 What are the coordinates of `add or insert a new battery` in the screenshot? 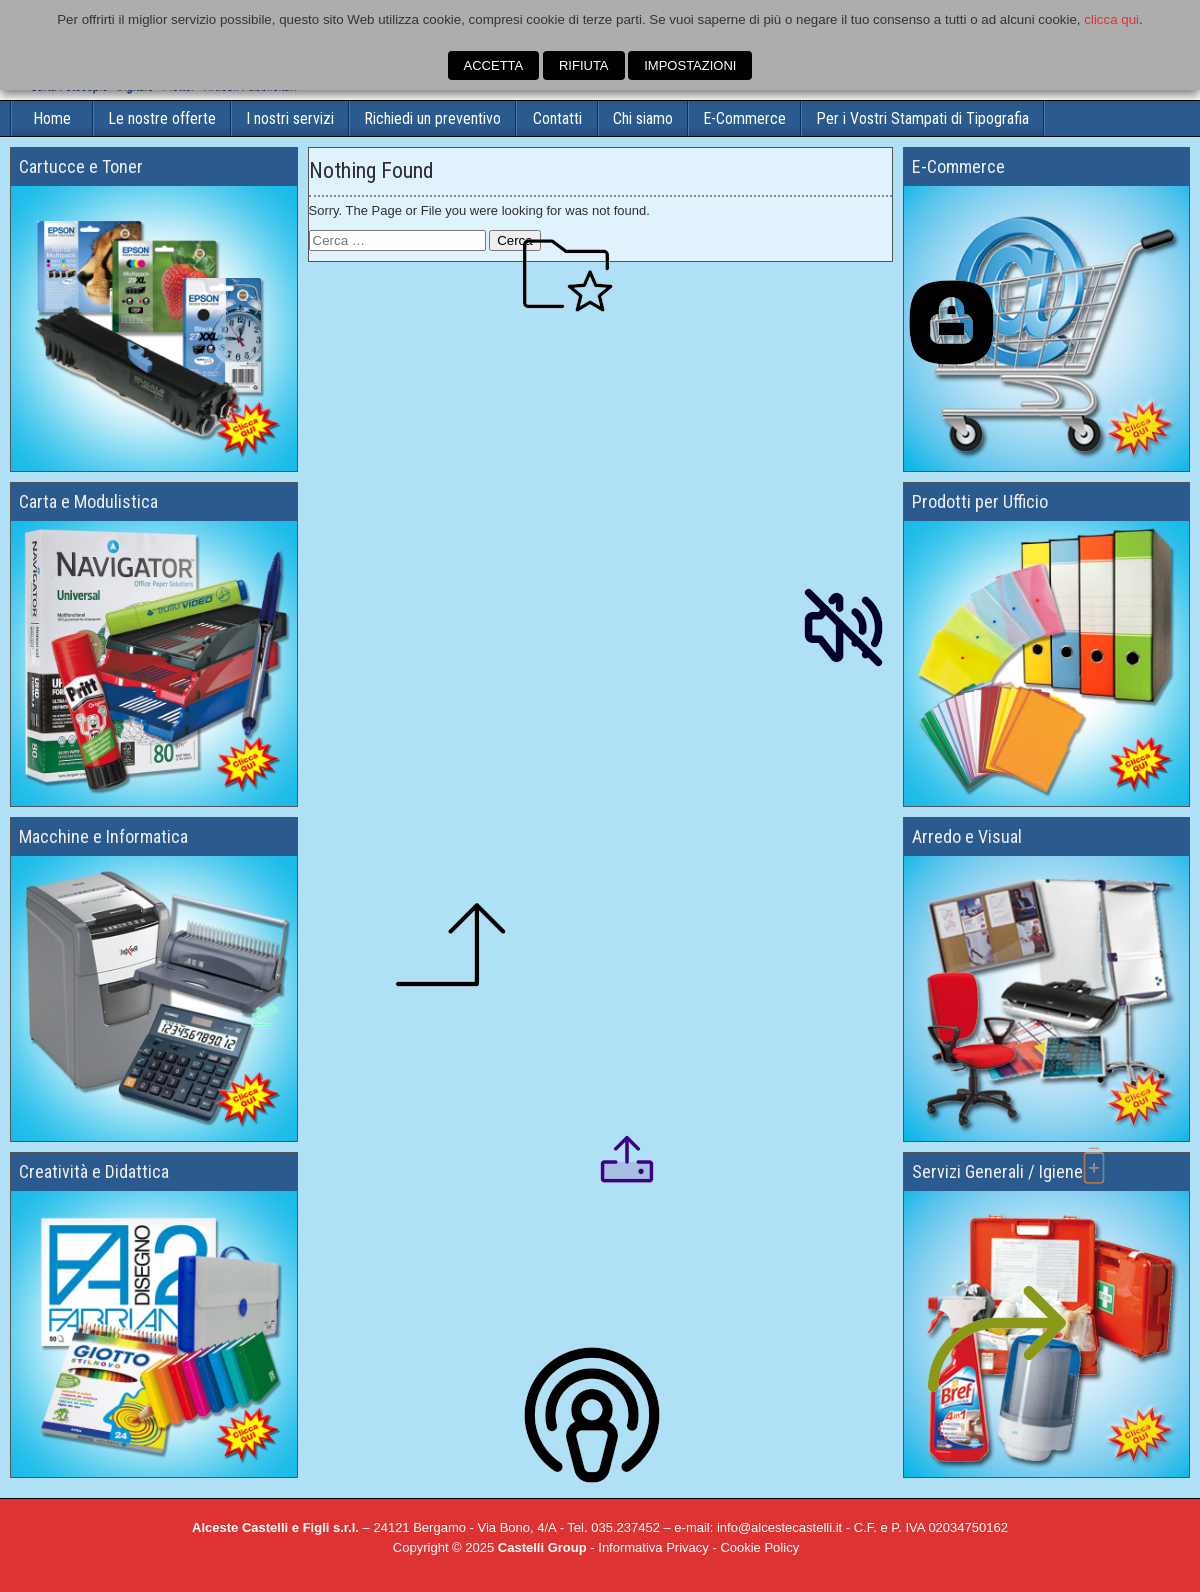 It's located at (1094, 1166).